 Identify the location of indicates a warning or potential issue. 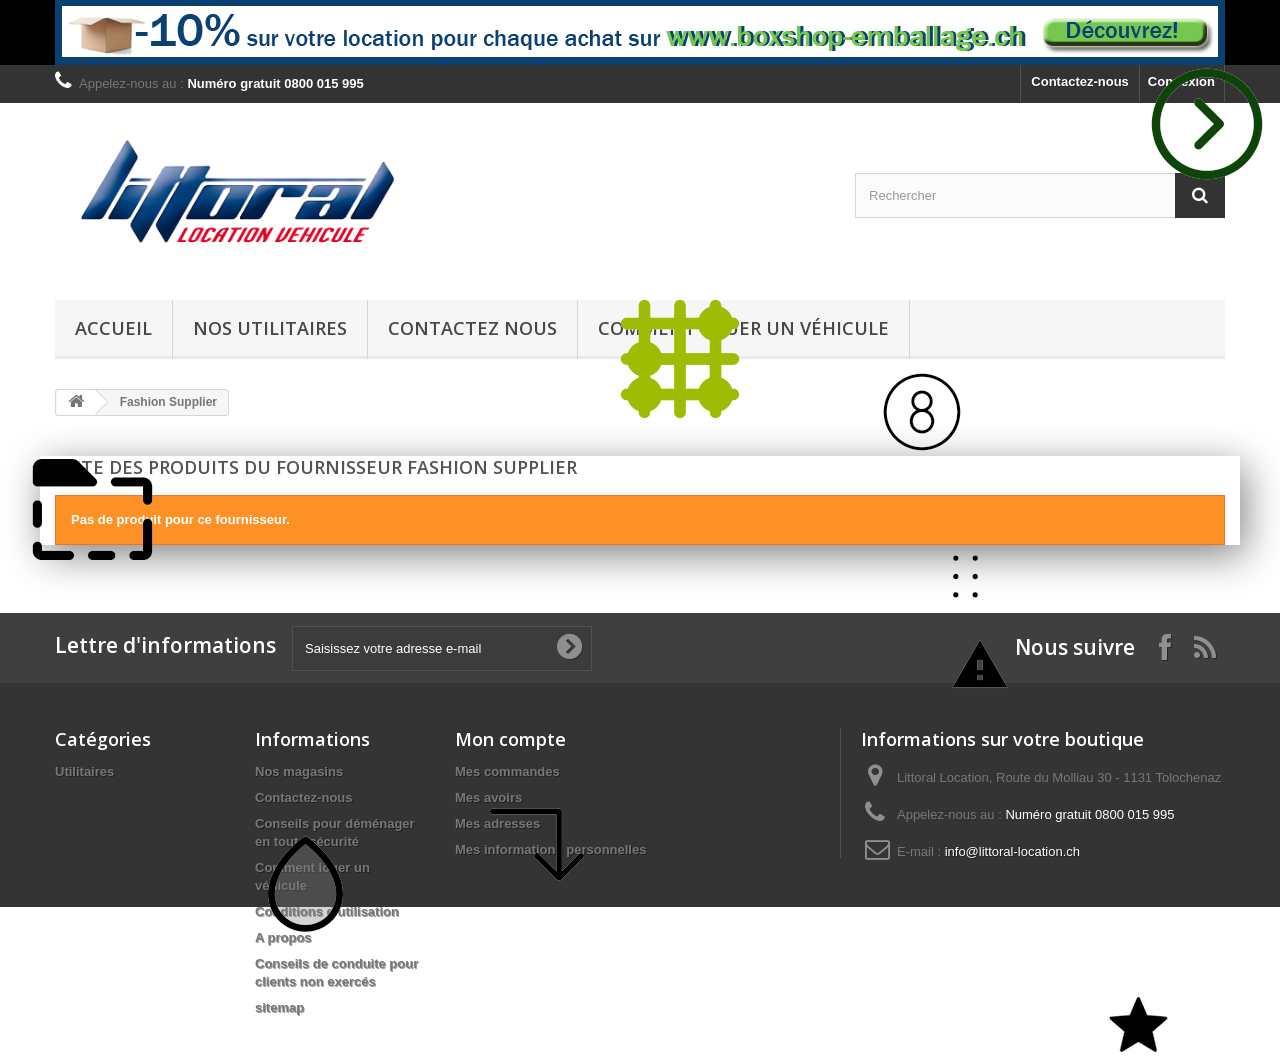
(980, 665).